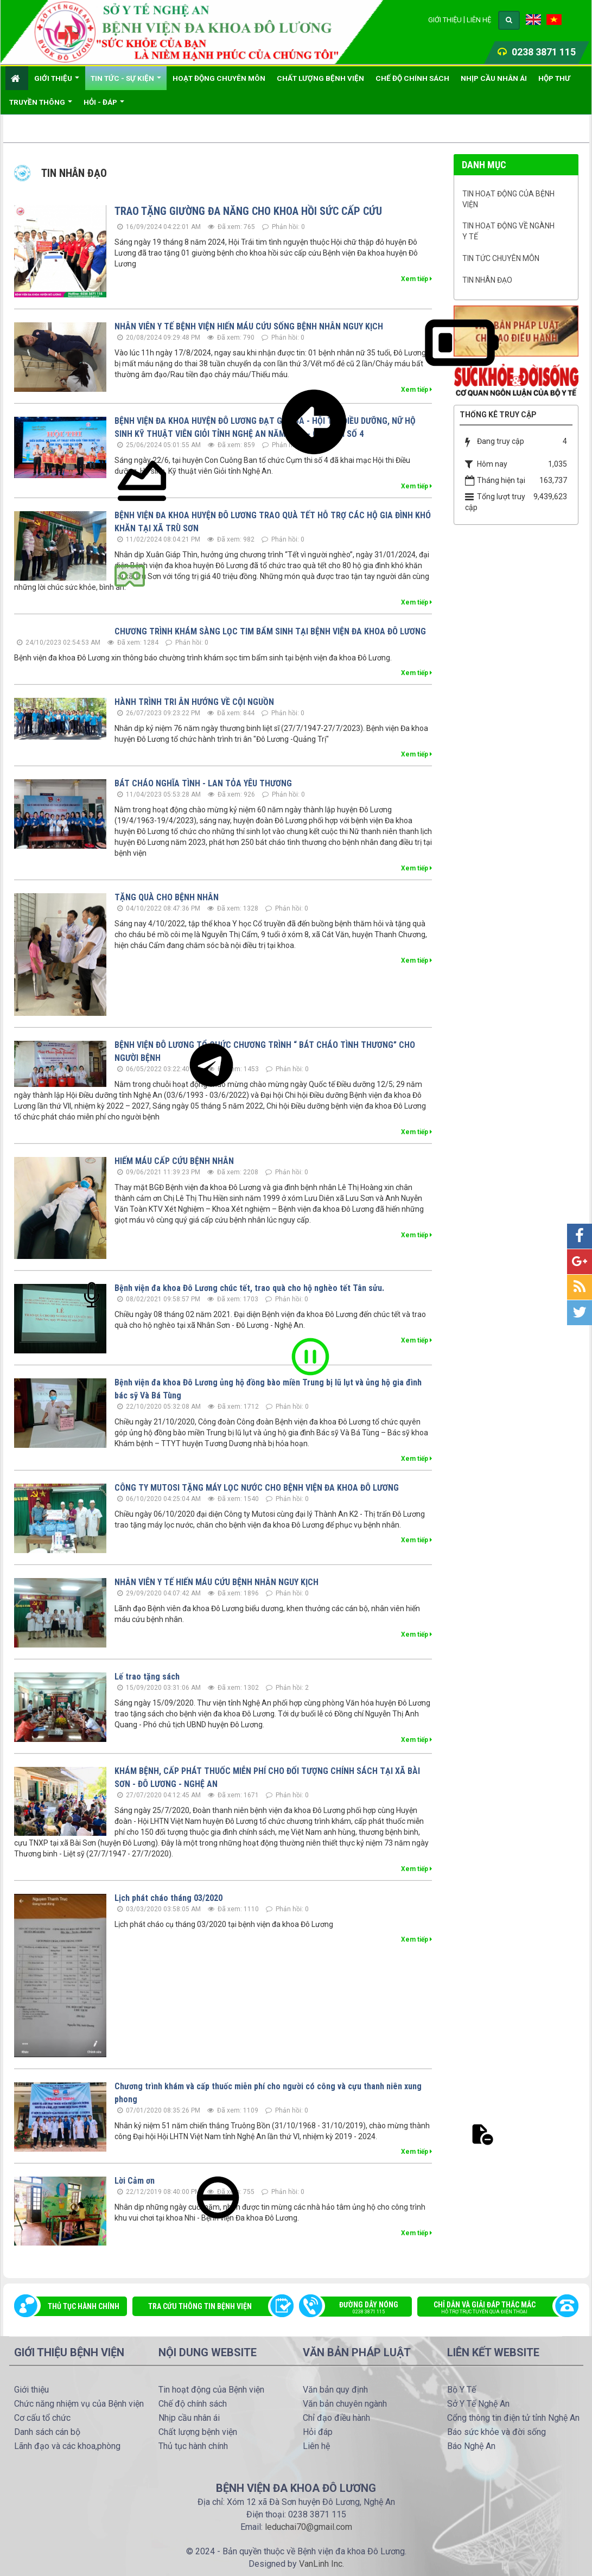 Image resolution: width=592 pixels, height=2576 pixels. I want to click on go back to the previous screen, so click(314, 422).